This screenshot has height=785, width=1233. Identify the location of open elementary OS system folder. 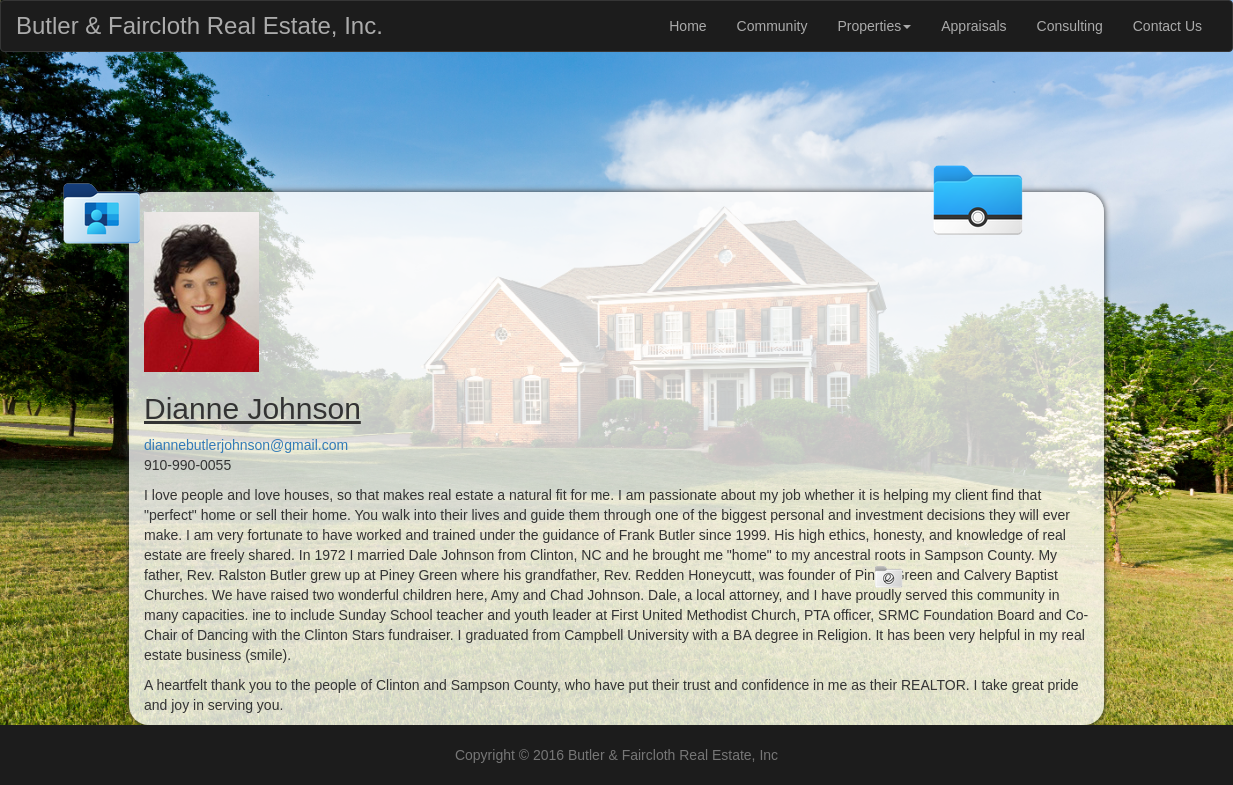
(888, 577).